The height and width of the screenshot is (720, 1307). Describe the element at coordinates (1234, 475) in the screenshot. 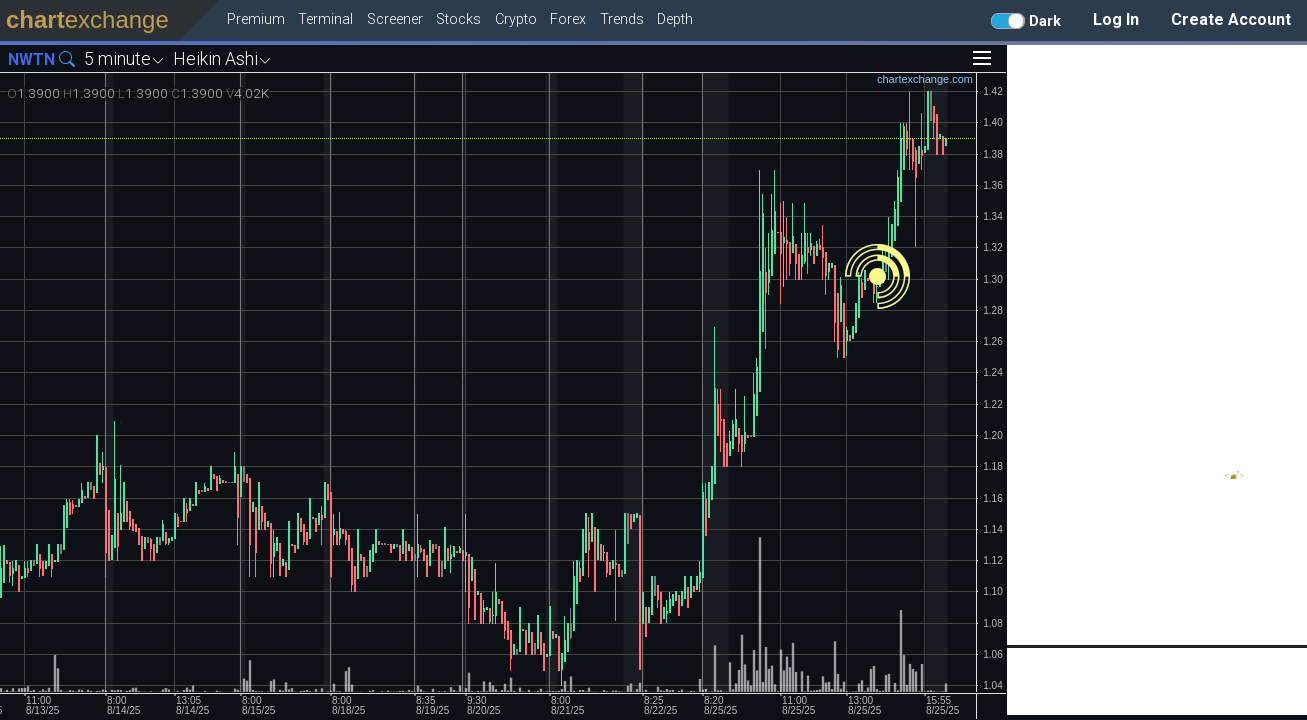

I see `styled-components library logo` at that location.